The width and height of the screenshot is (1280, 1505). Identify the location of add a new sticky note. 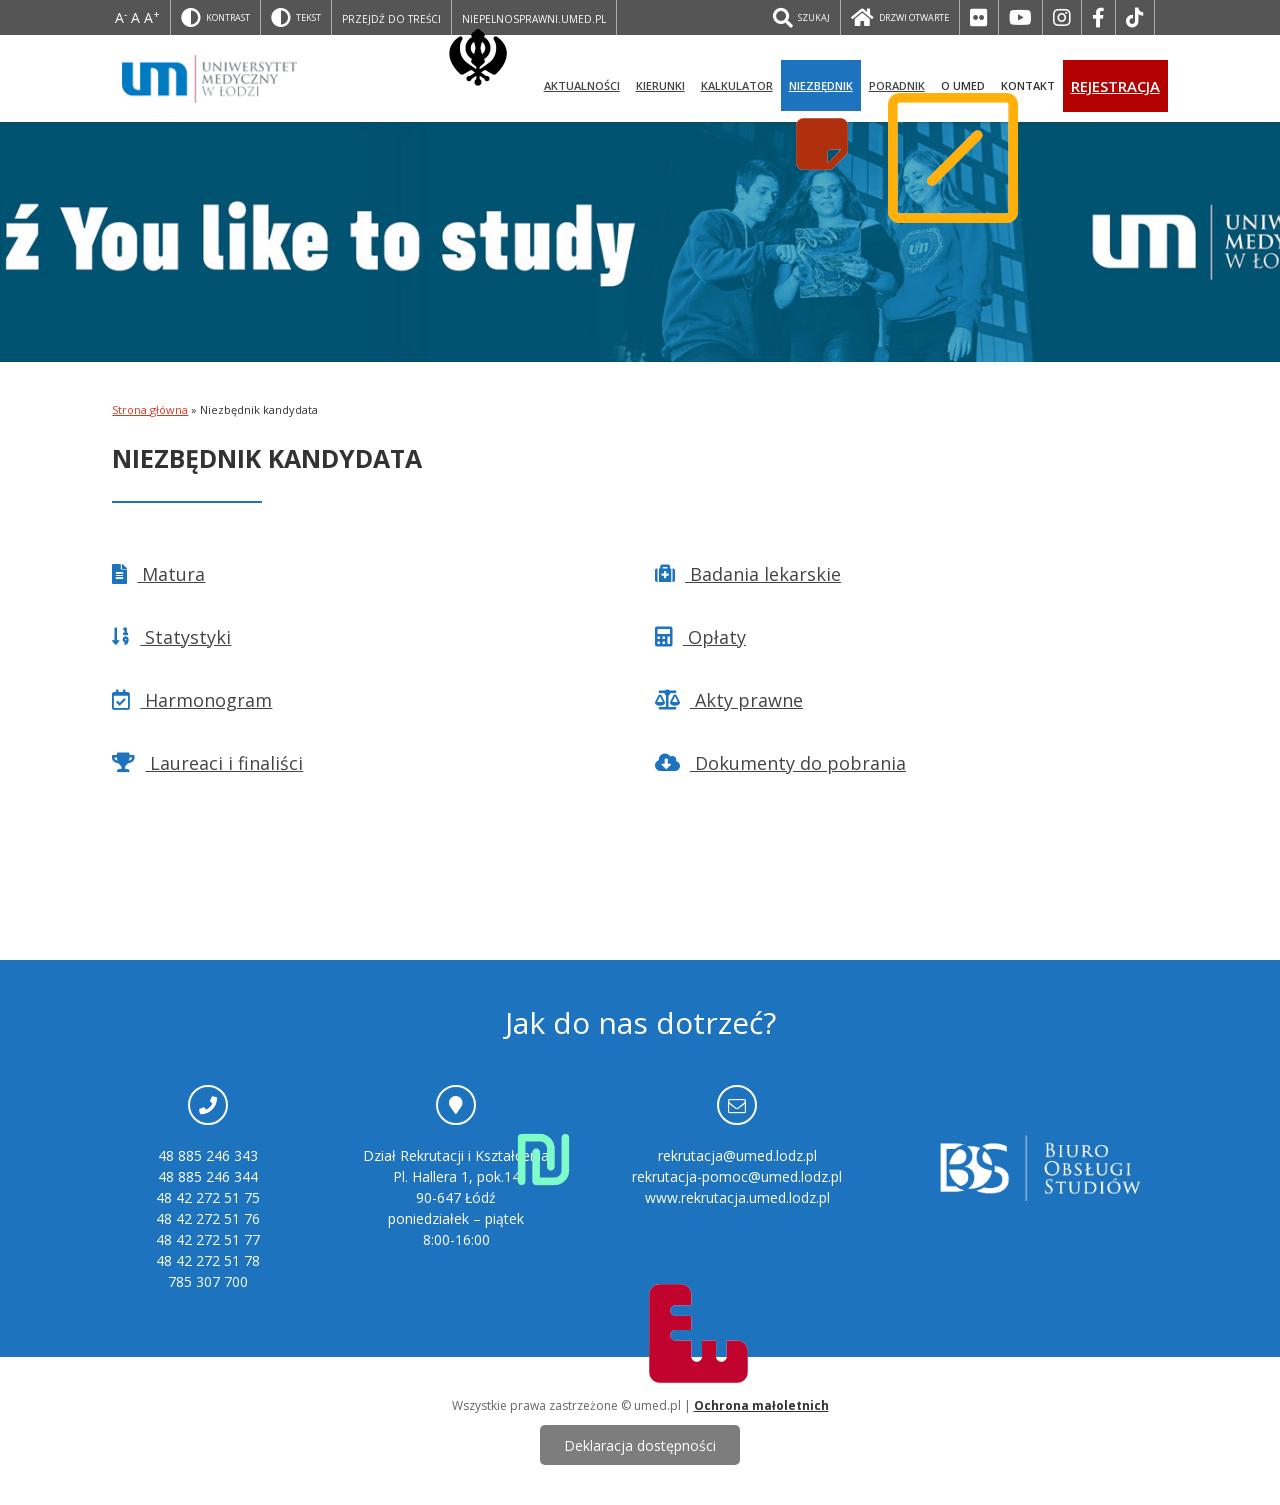
(822, 144).